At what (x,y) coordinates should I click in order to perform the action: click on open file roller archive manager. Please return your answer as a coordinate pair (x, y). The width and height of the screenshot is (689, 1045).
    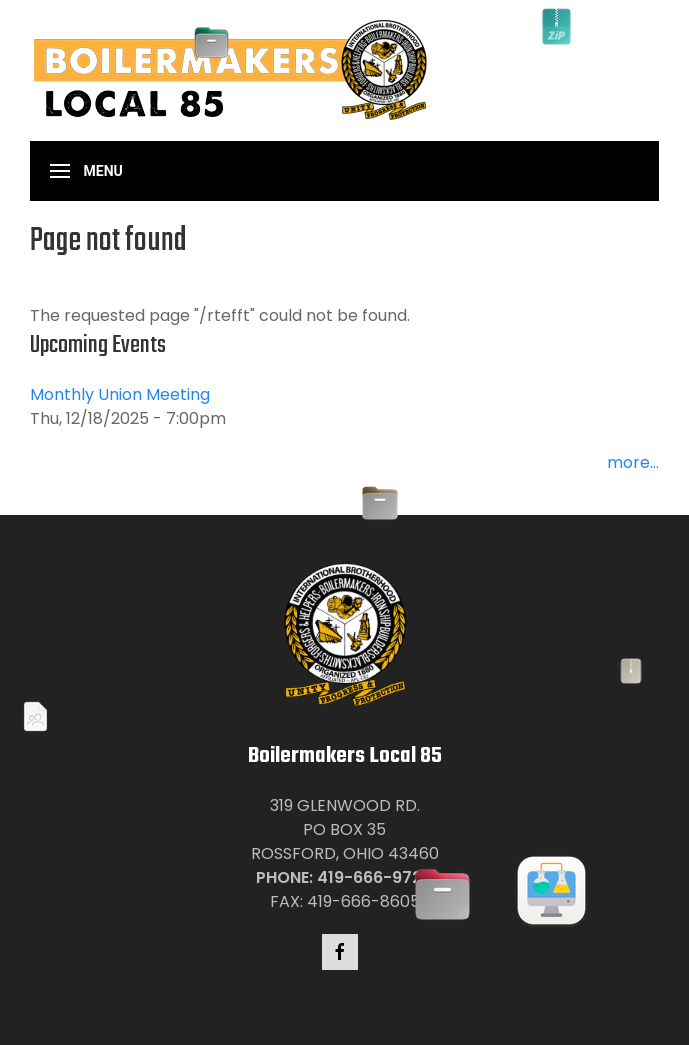
    Looking at the image, I should click on (631, 671).